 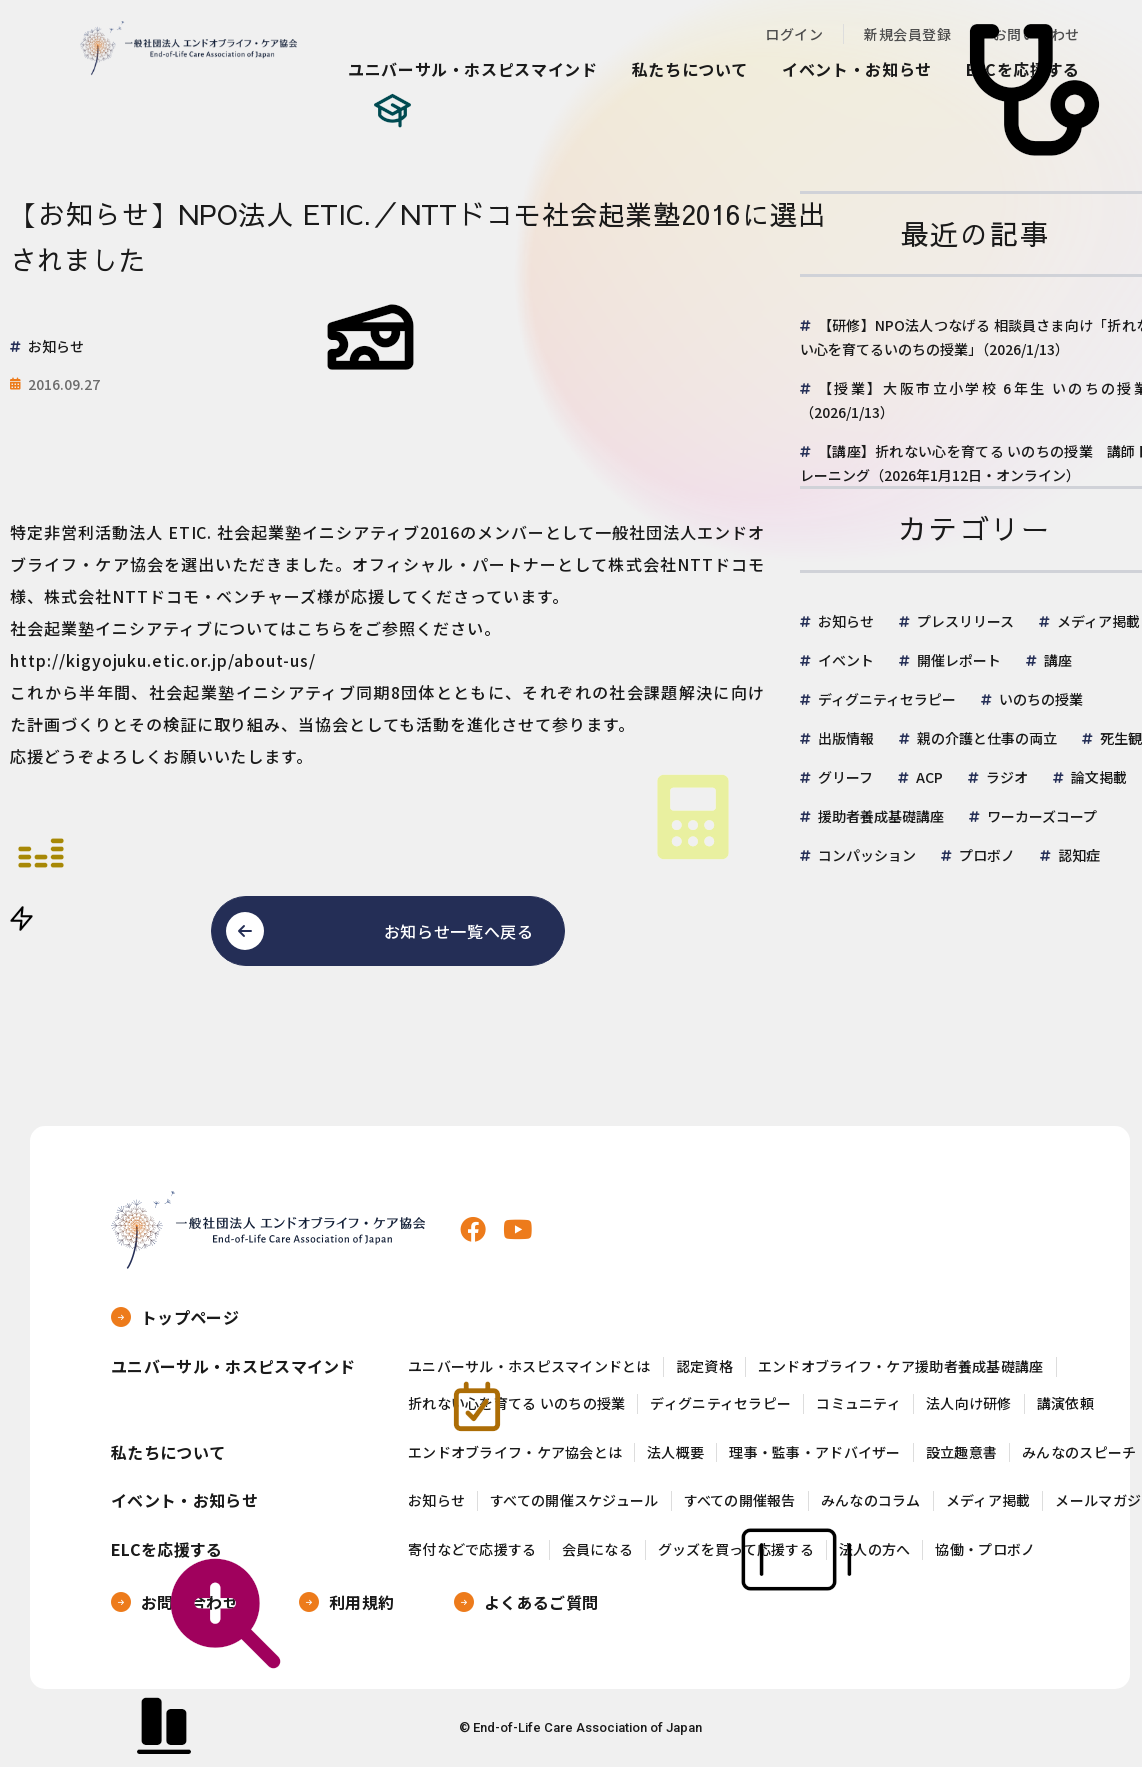 I want to click on indicates low battery status, so click(x=794, y=1559).